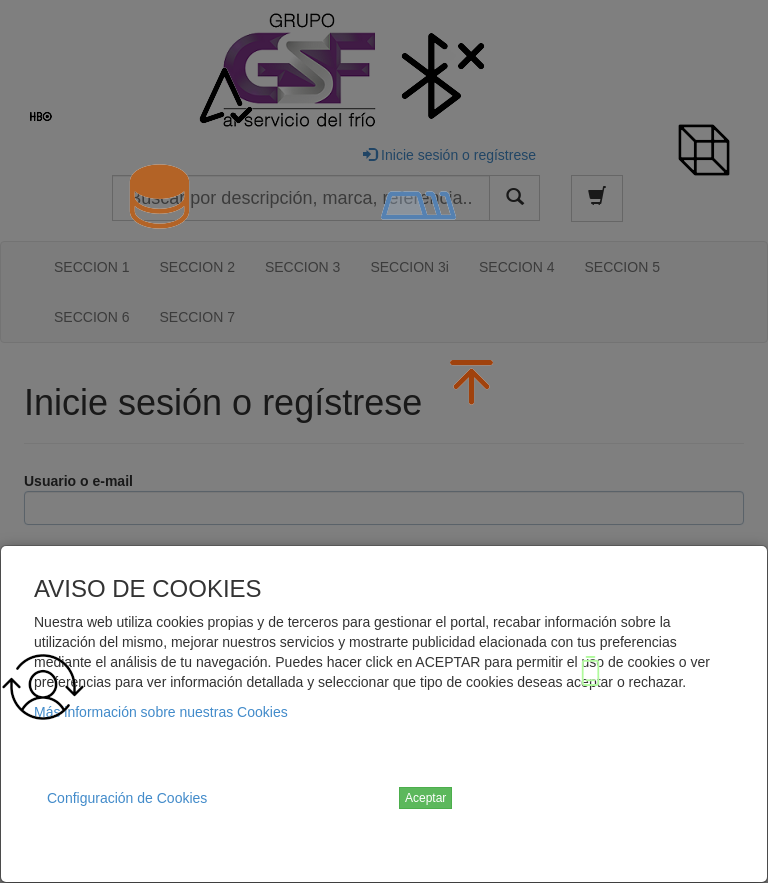 The height and width of the screenshot is (883, 768). Describe the element at coordinates (418, 205) in the screenshot. I see `switch between open browser tabs` at that location.